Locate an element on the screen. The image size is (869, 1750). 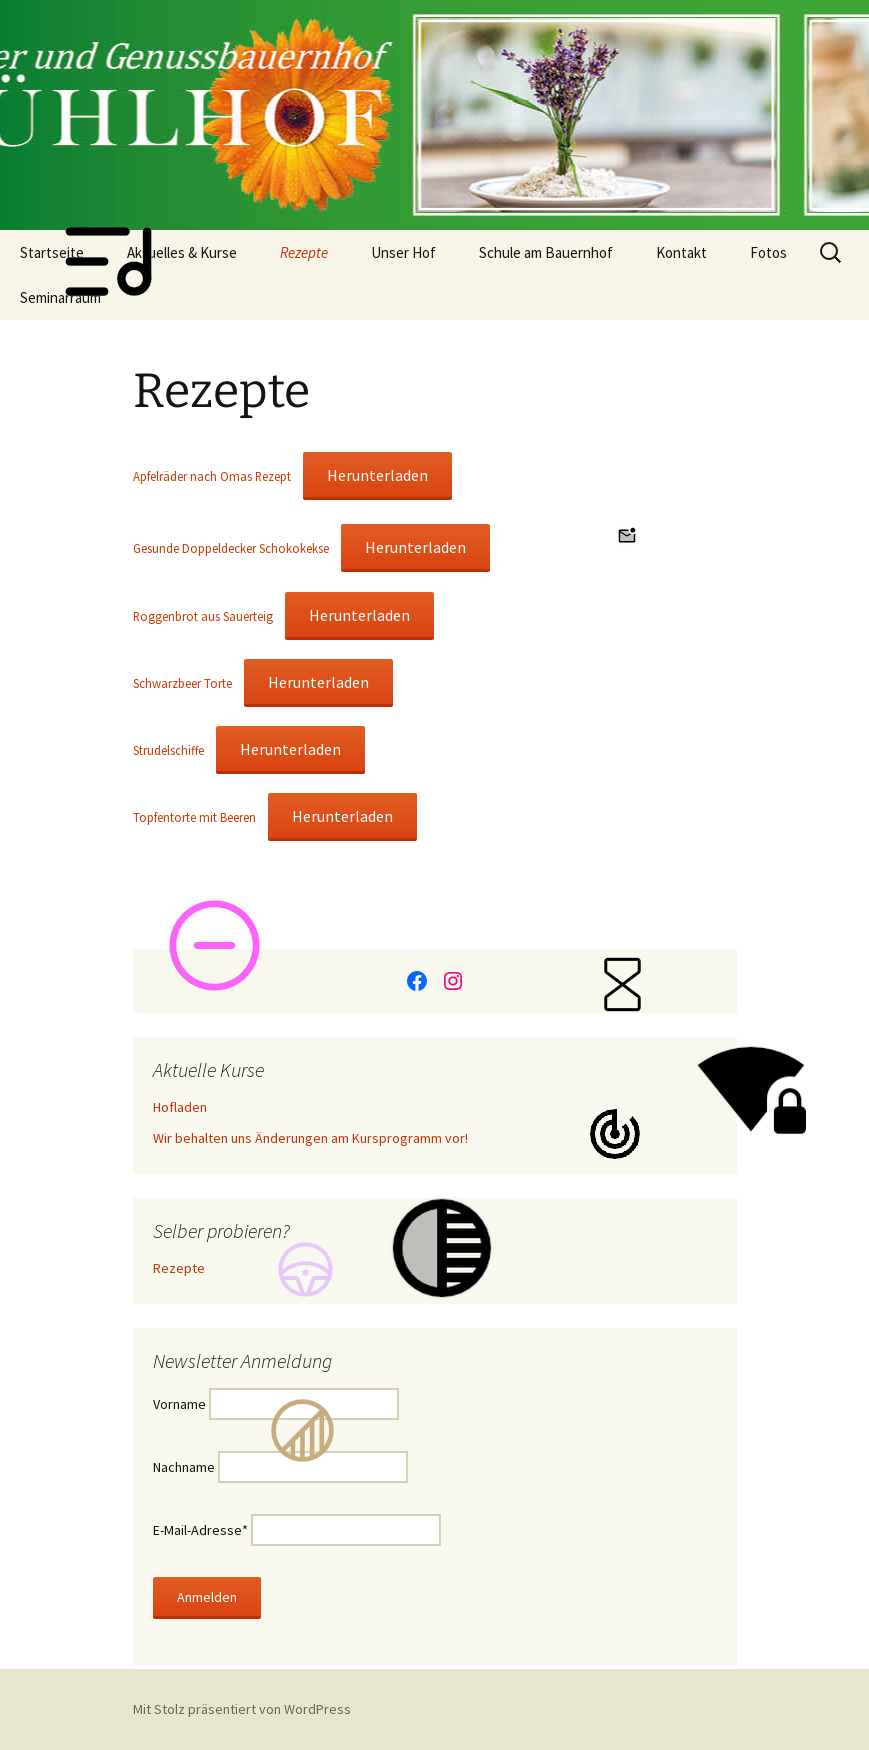
indicates loading or processing in progress is located at coordinates (622, 984).